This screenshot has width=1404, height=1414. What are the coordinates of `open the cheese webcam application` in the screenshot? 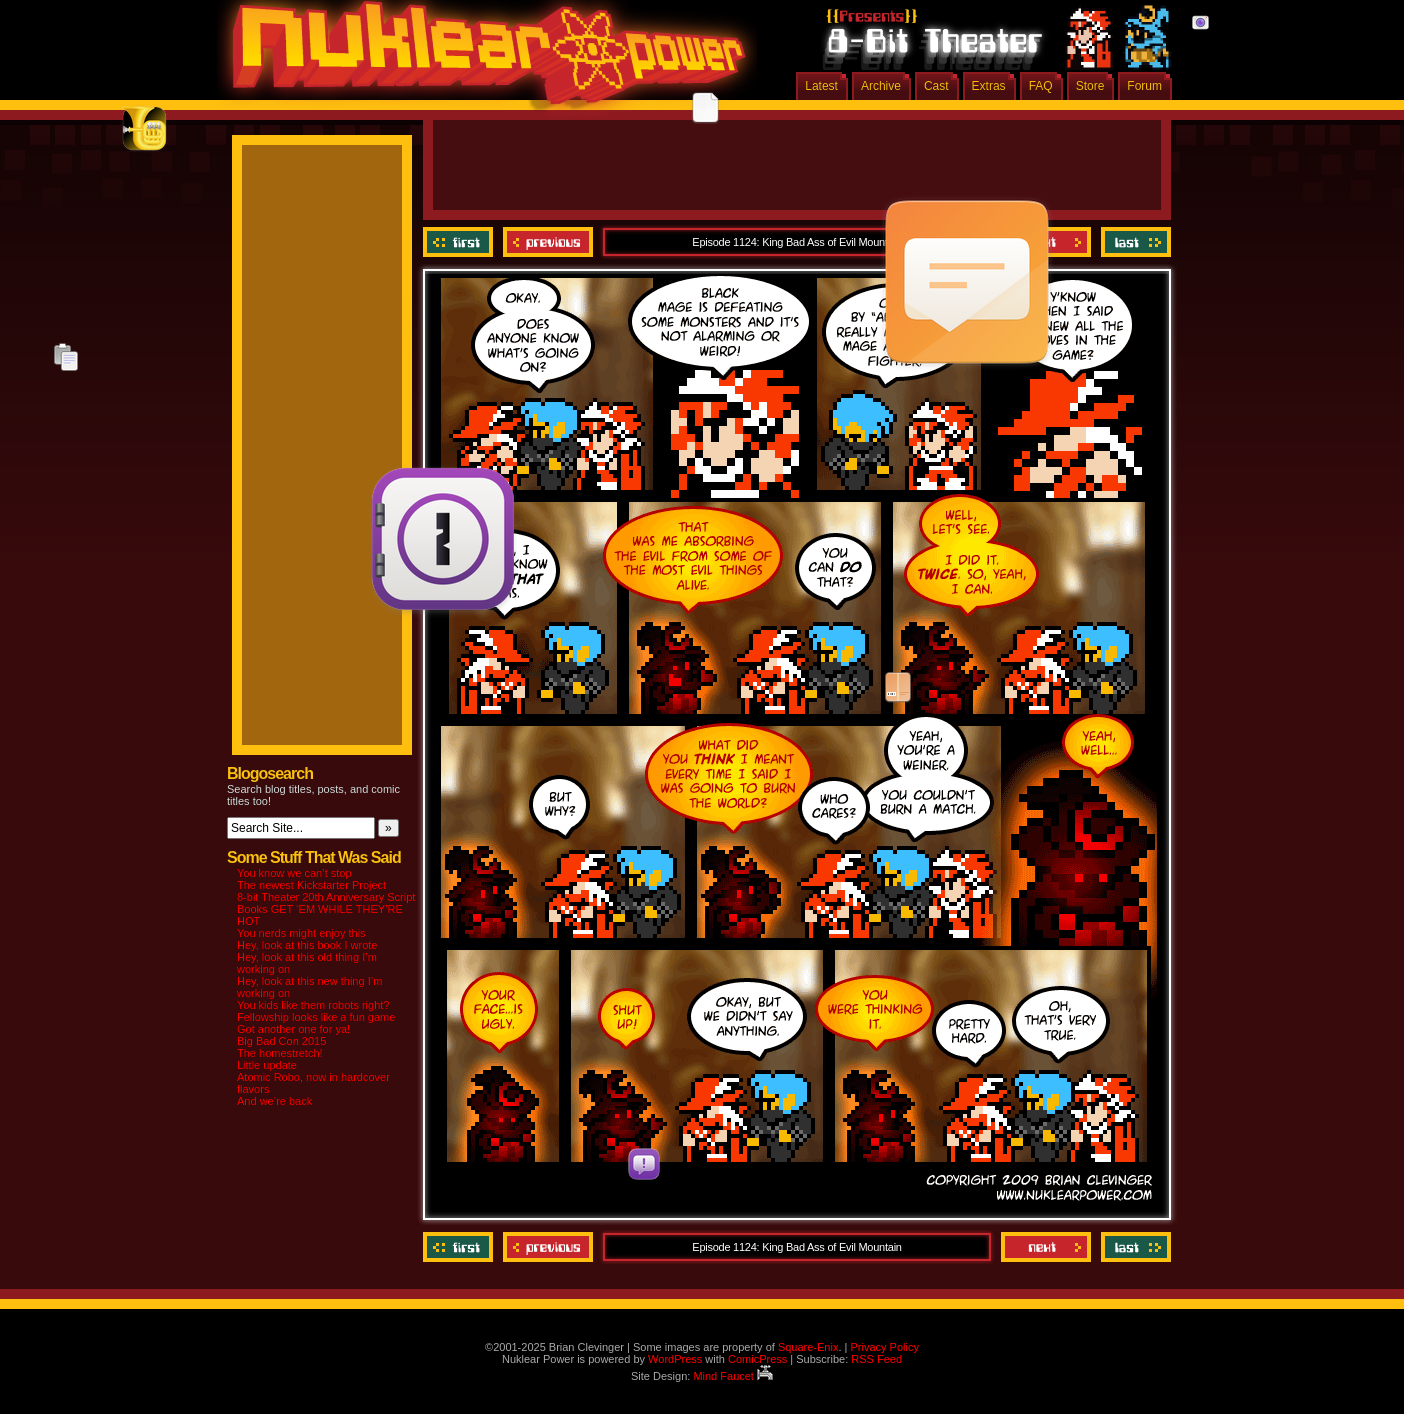 It's located at (1200, 22).